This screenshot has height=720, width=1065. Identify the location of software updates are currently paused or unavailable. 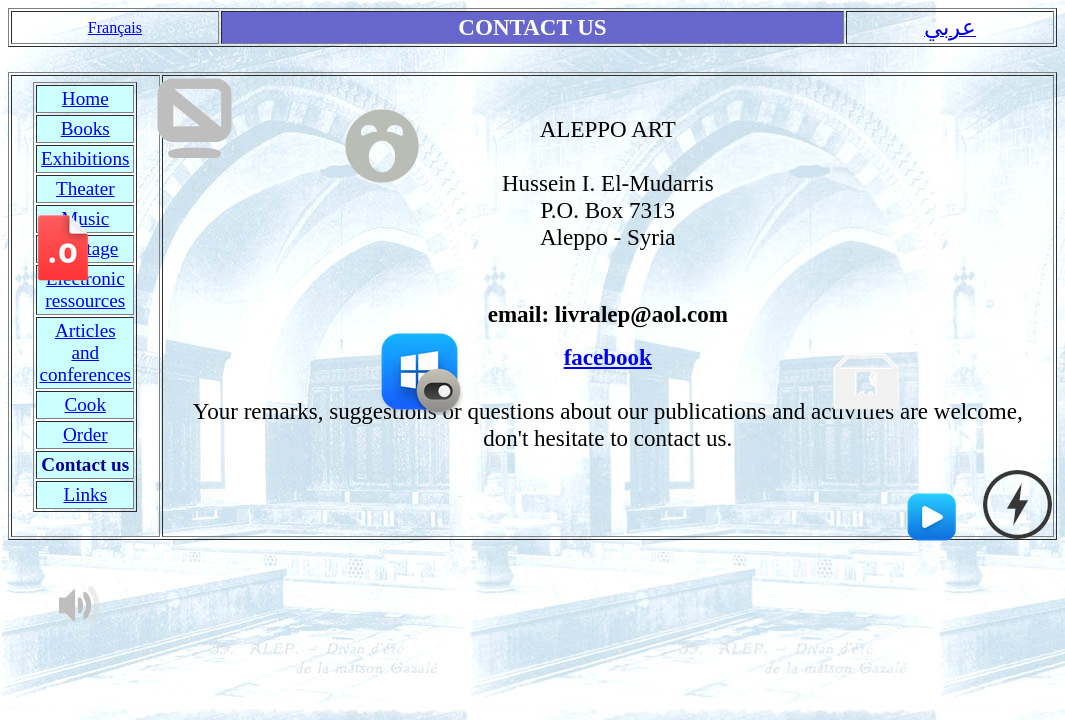
(866, 372).